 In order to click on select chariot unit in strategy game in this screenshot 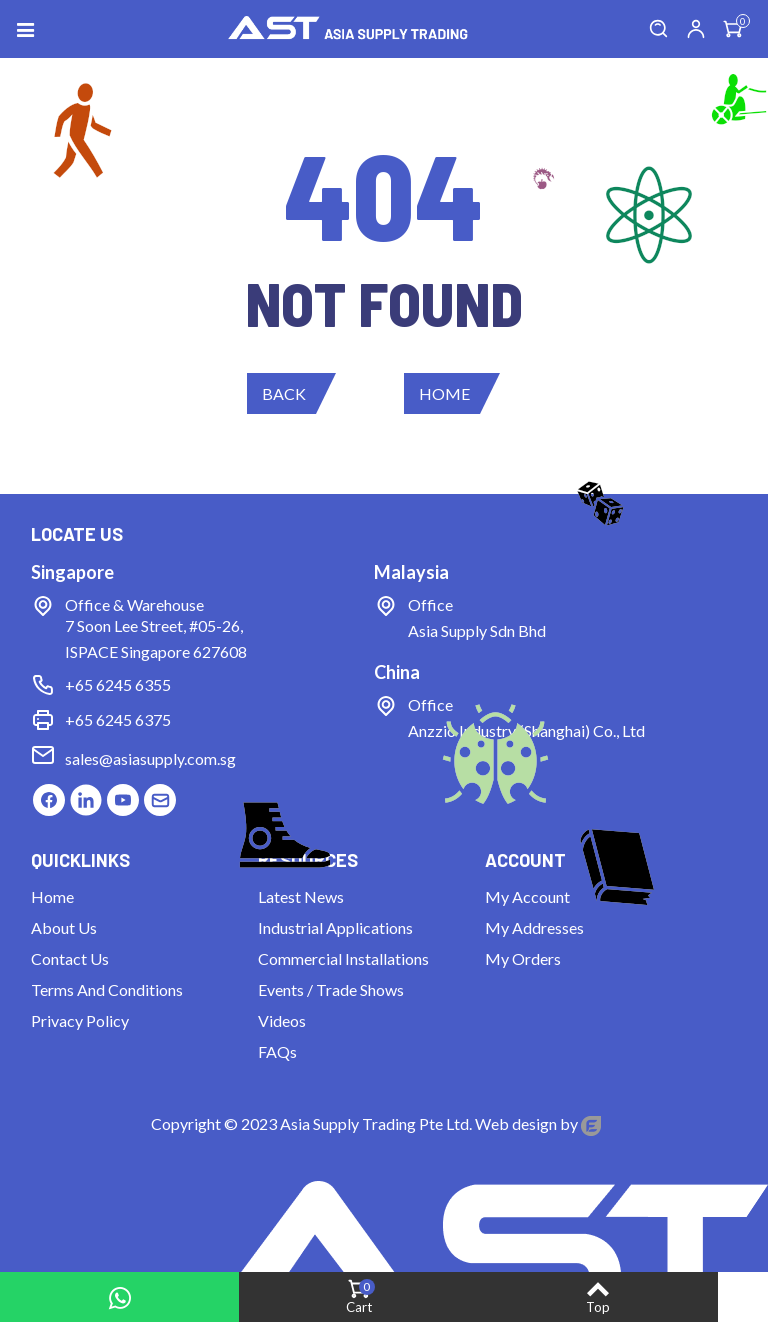, I will do `click(738, 97)`.